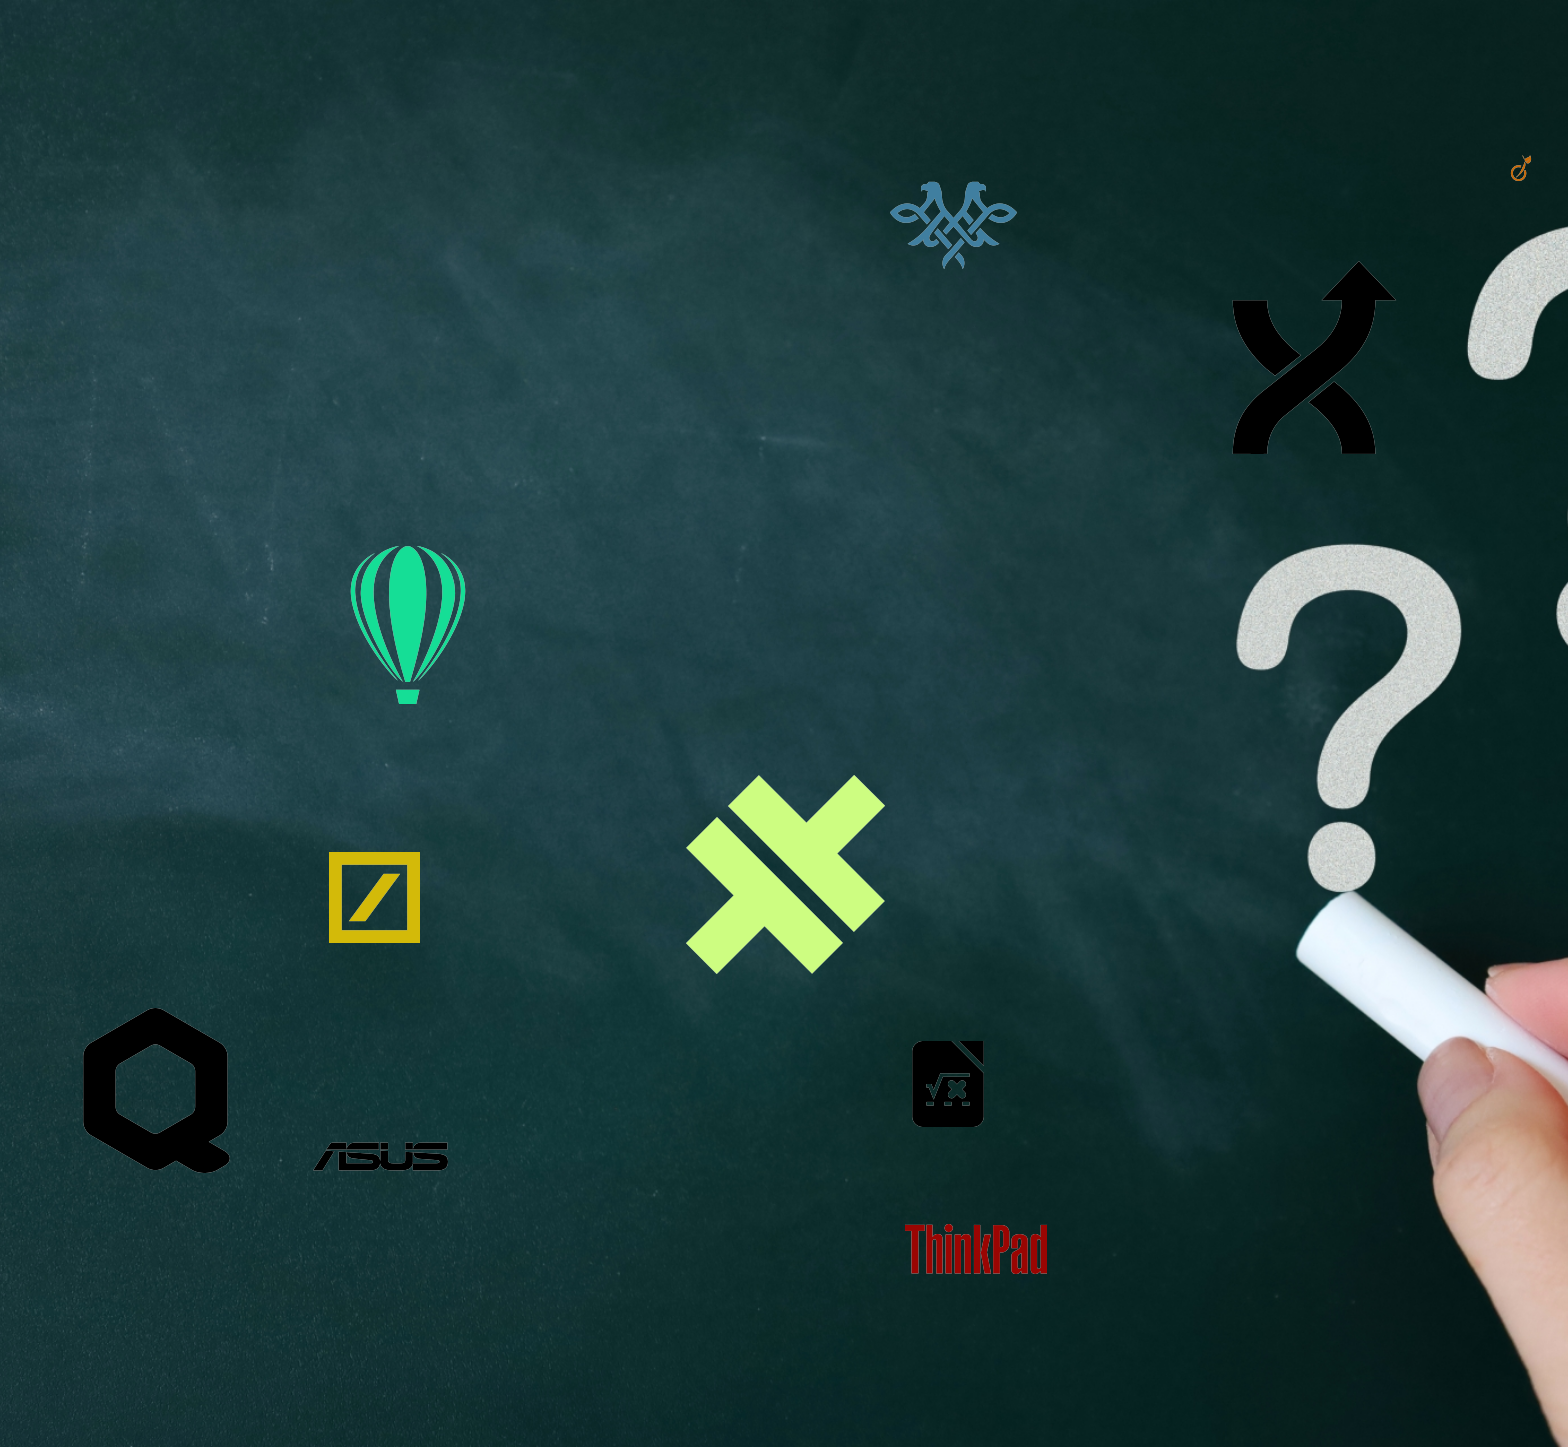 The height and width of the screenshot is (1447, 1568). What do you see at coordinates (1521, 168) in the screenshot?
I see `visit or connect to Viadeo professional network` at bounding box center [1521, 168].